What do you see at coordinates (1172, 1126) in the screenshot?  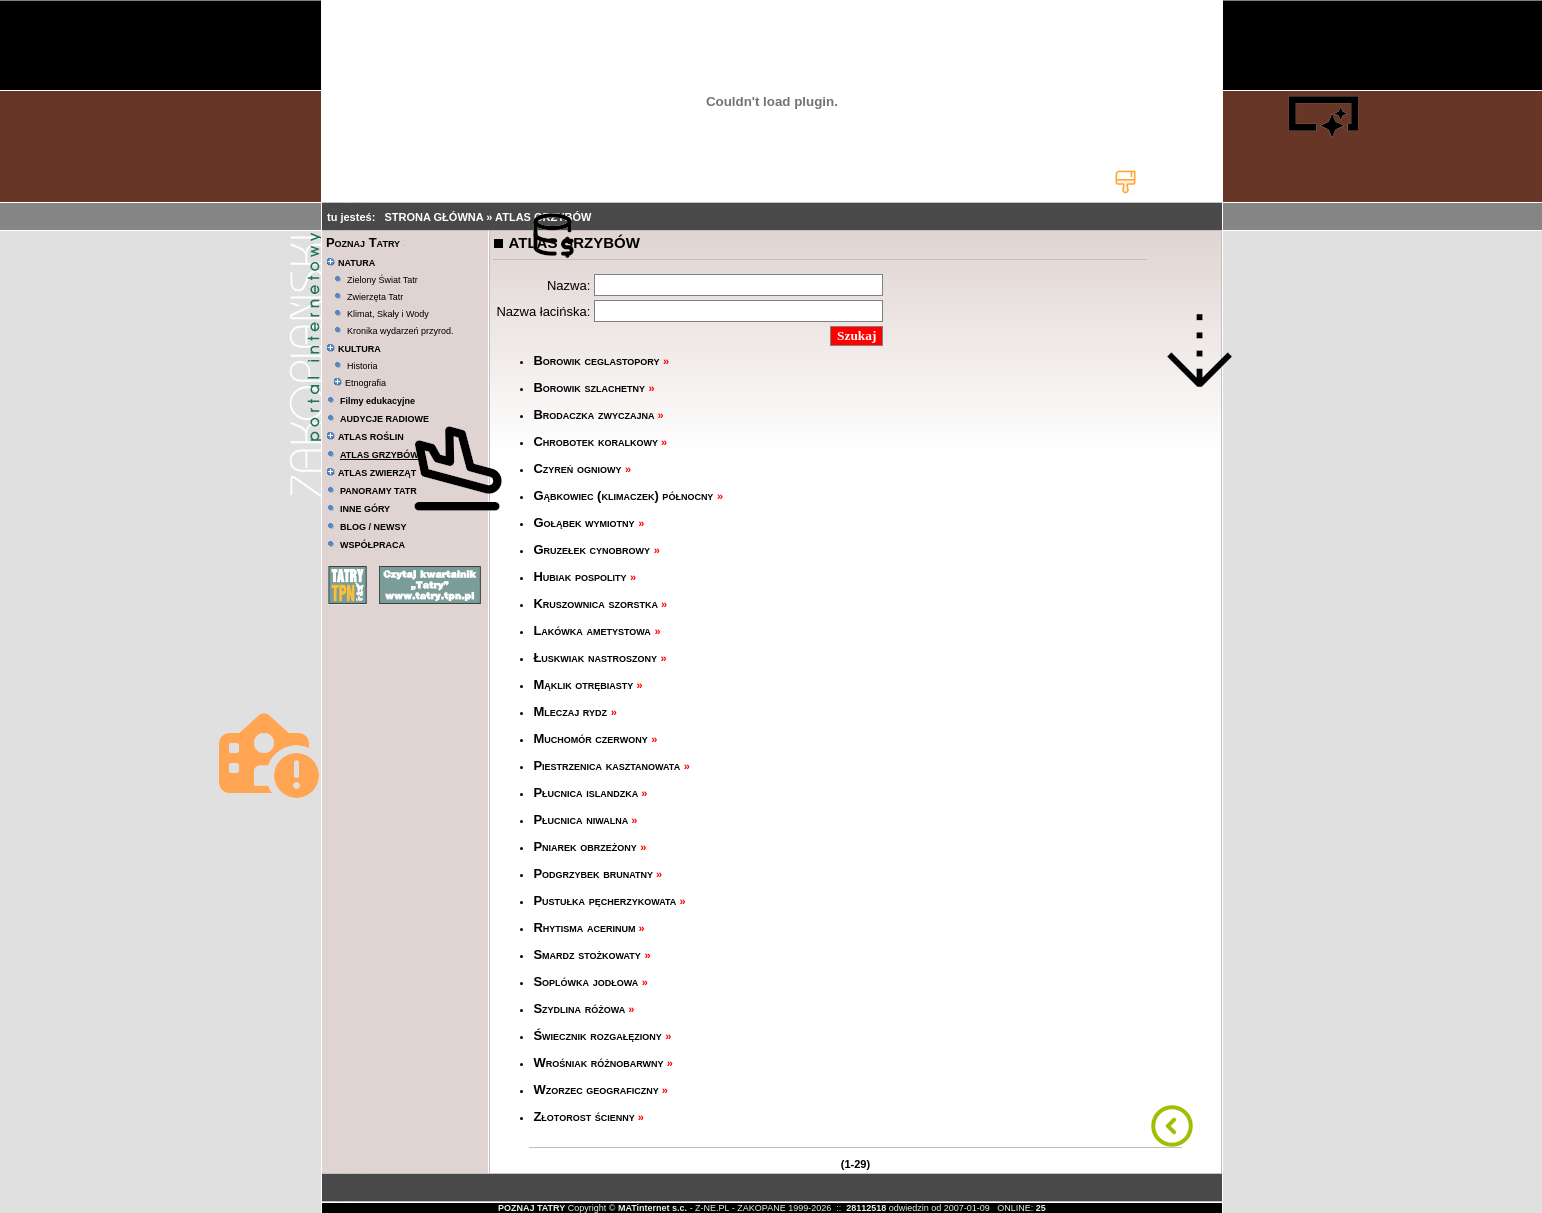 I see `go back to the previous screen` at bounding box center [1172, 1126].